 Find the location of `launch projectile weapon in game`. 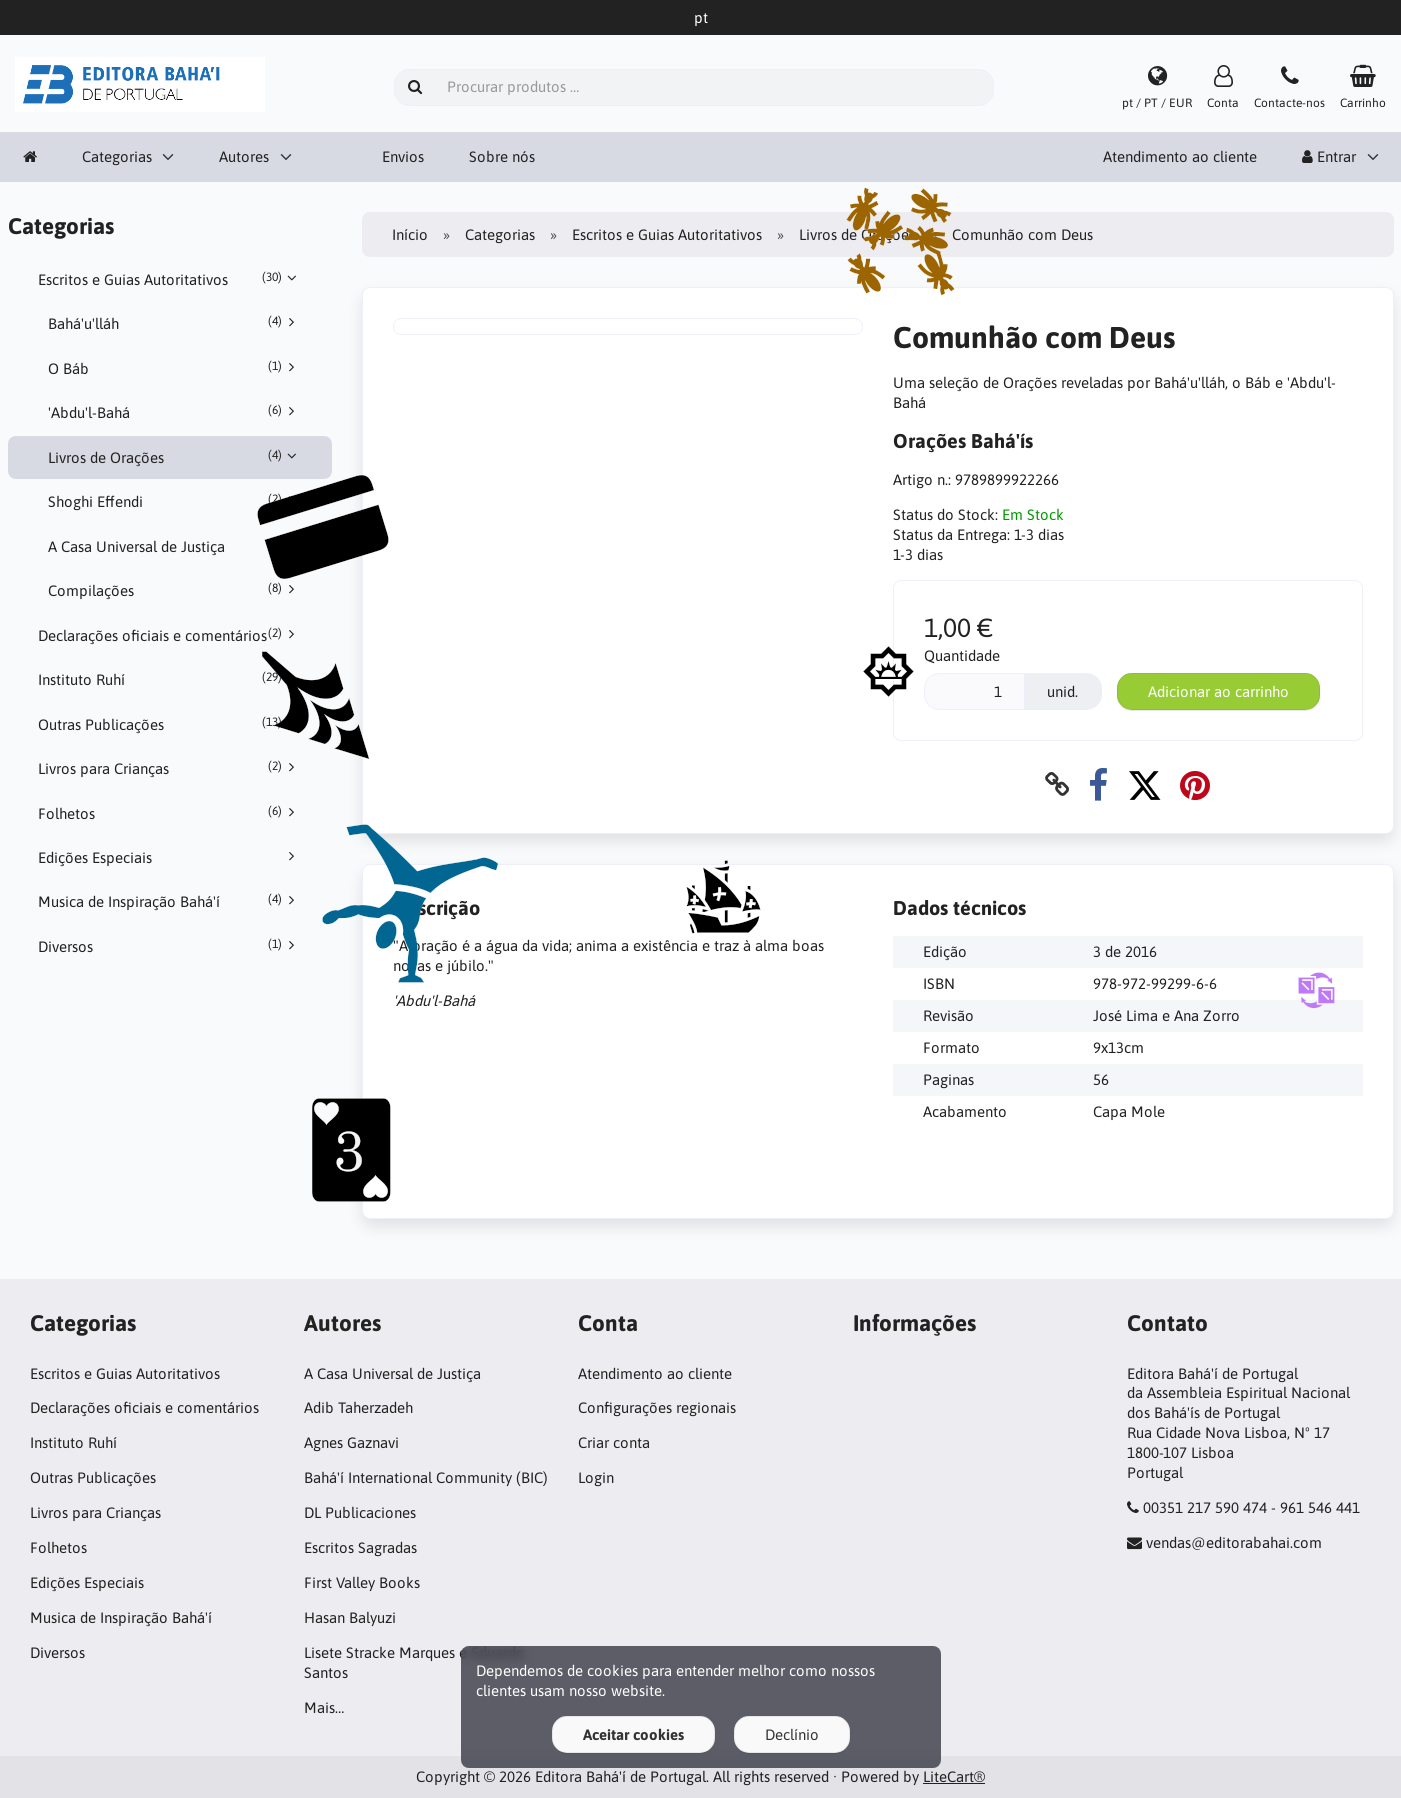

launch projectile weapon in game is located at coordinates (316, 706).